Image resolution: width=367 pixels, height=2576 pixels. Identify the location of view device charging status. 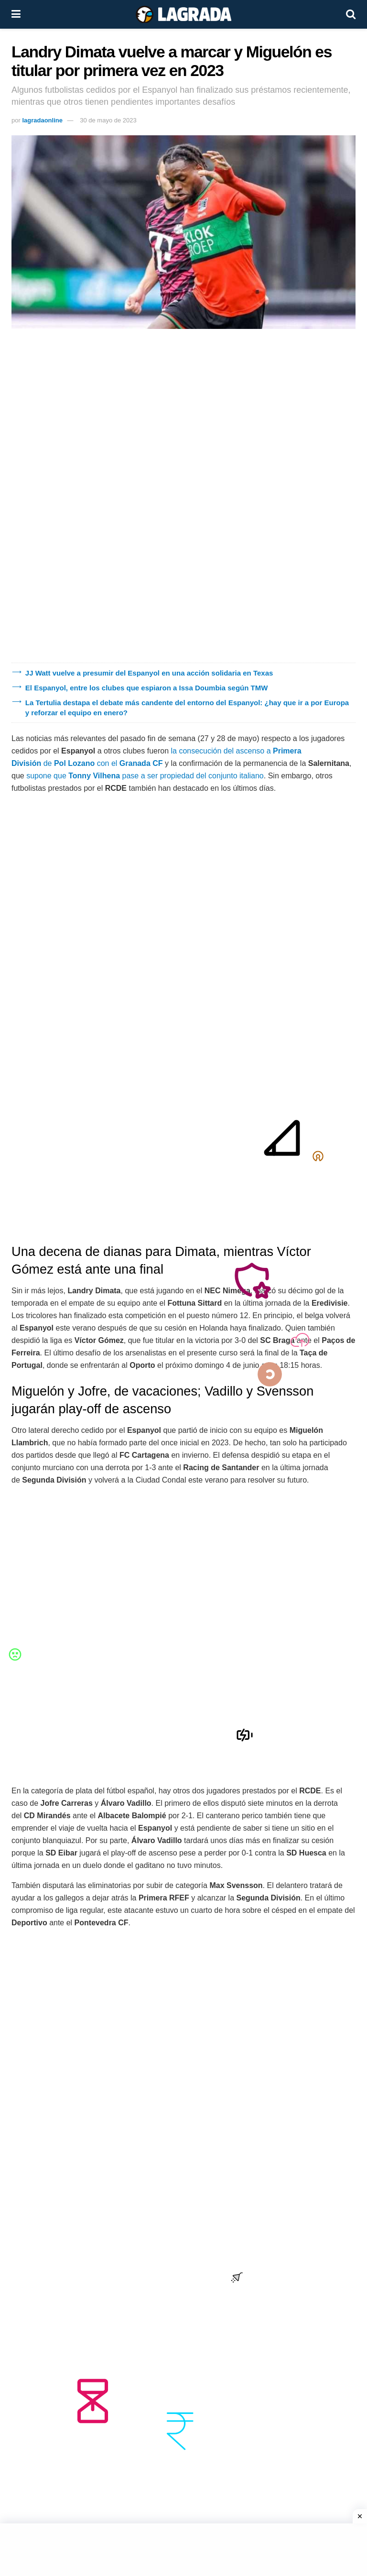
(245, 1735).